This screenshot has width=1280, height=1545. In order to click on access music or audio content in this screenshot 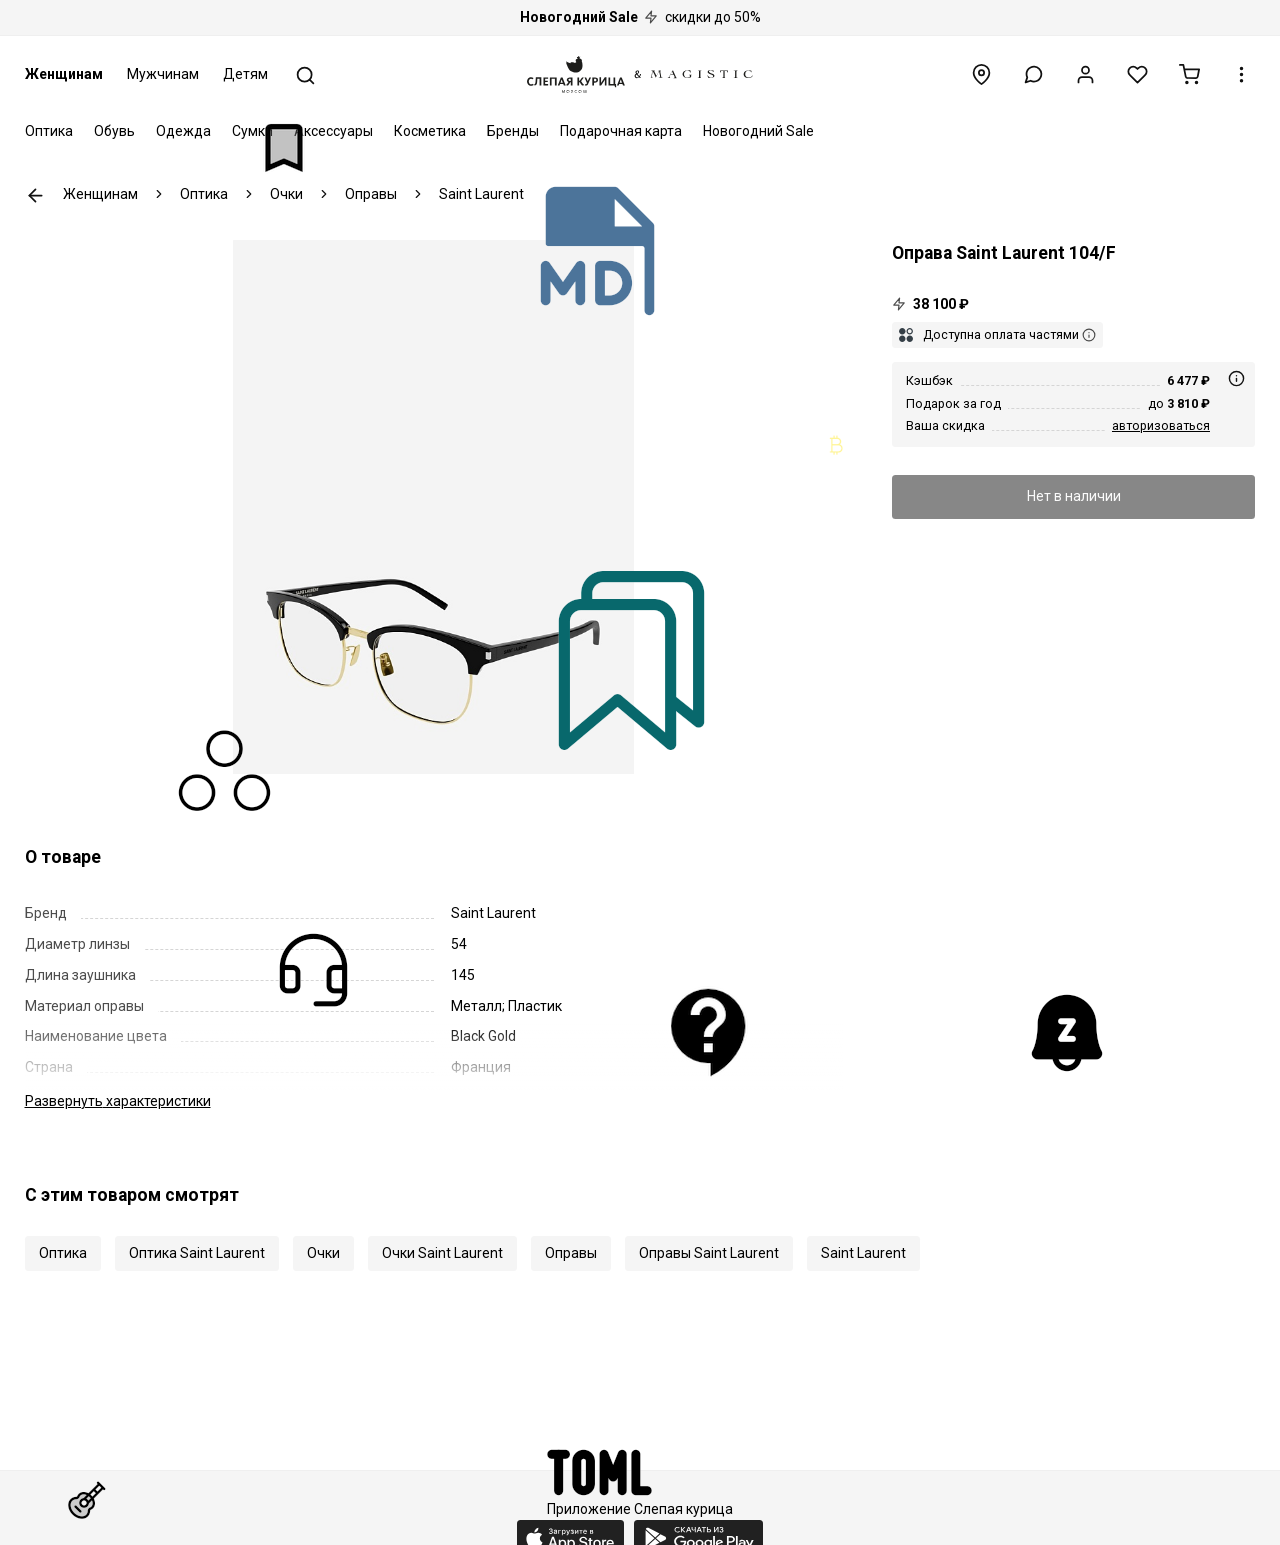, I will do `click(86, 1500)`.